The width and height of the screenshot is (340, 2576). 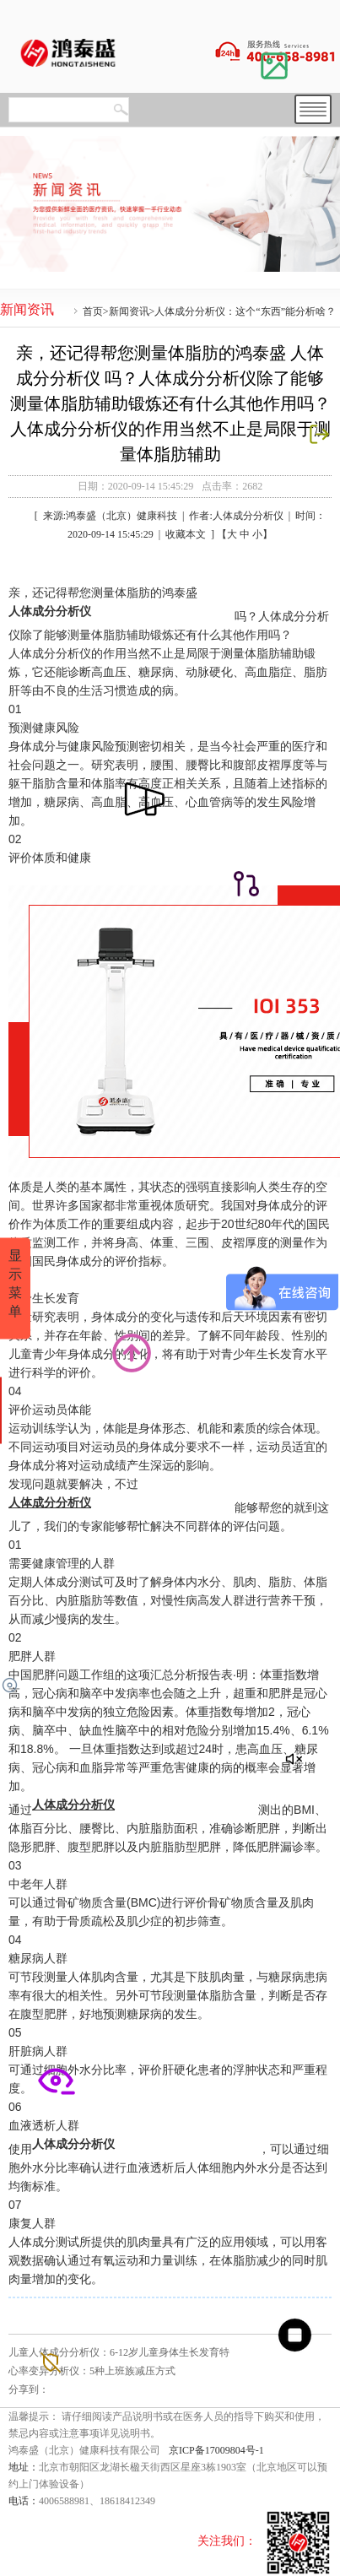 I want to click on play or access audio/music content, so click(x=9, y=1685).